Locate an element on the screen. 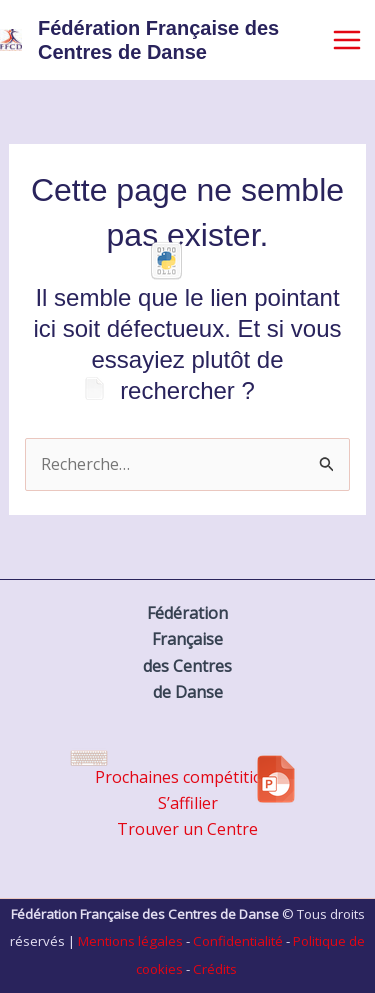 The height and width of the screenshot is (993, 375). preview a text file before opening is located at coordinates (94, 388).